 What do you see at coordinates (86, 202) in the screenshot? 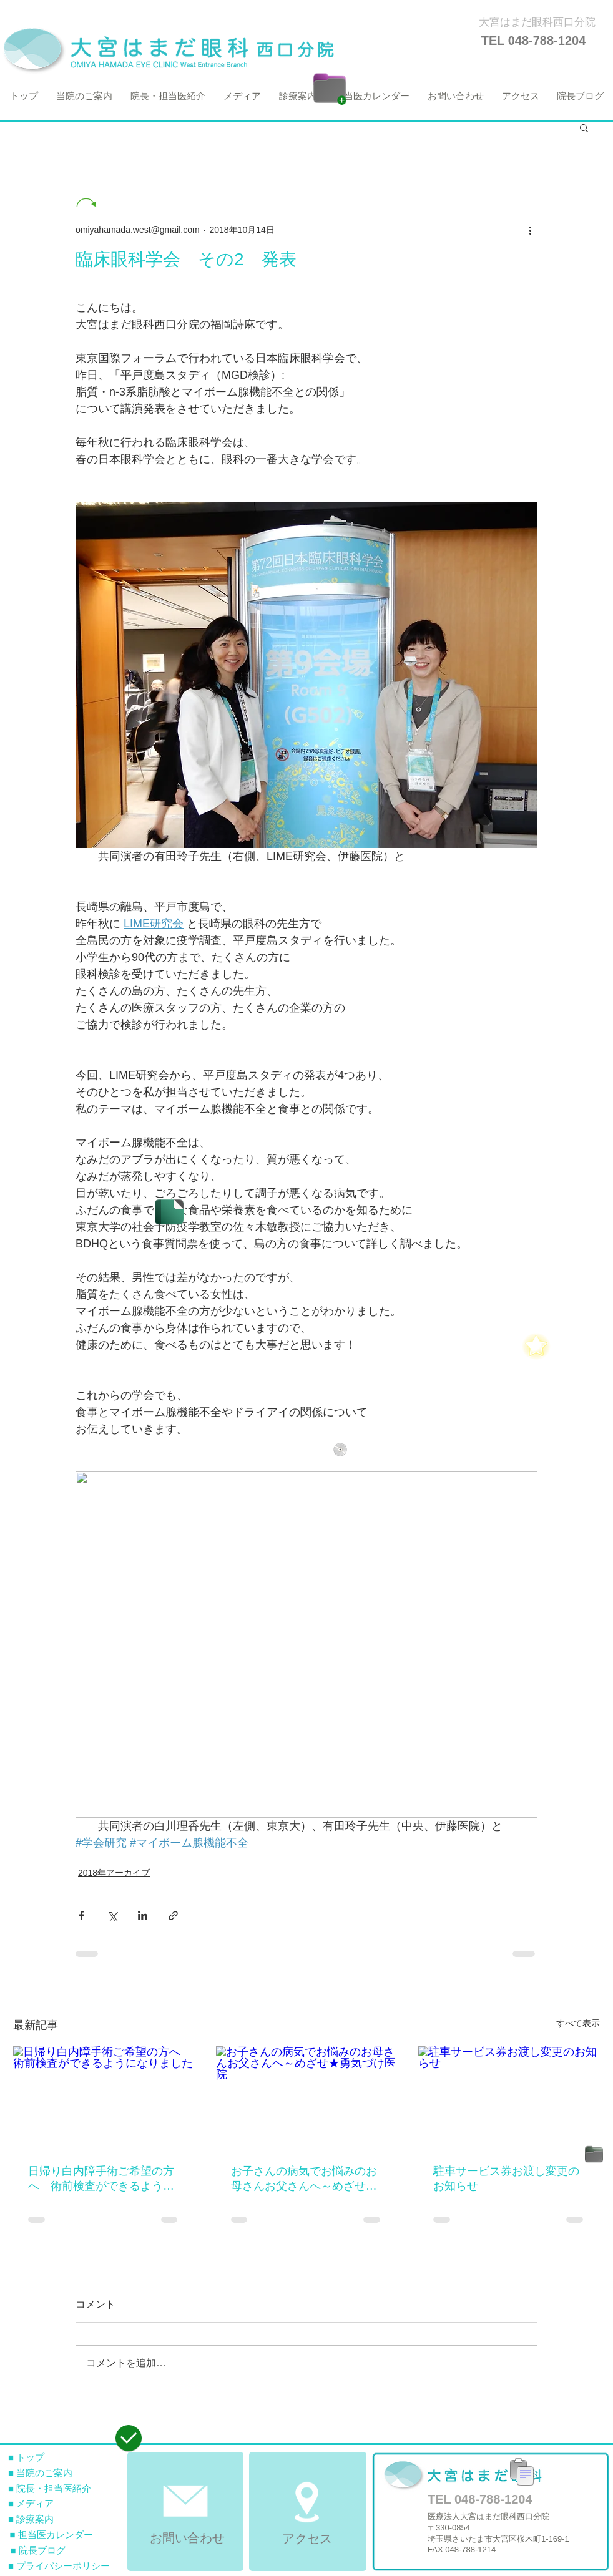
I see `redo the last undone action` at bounding box center [86, 202].